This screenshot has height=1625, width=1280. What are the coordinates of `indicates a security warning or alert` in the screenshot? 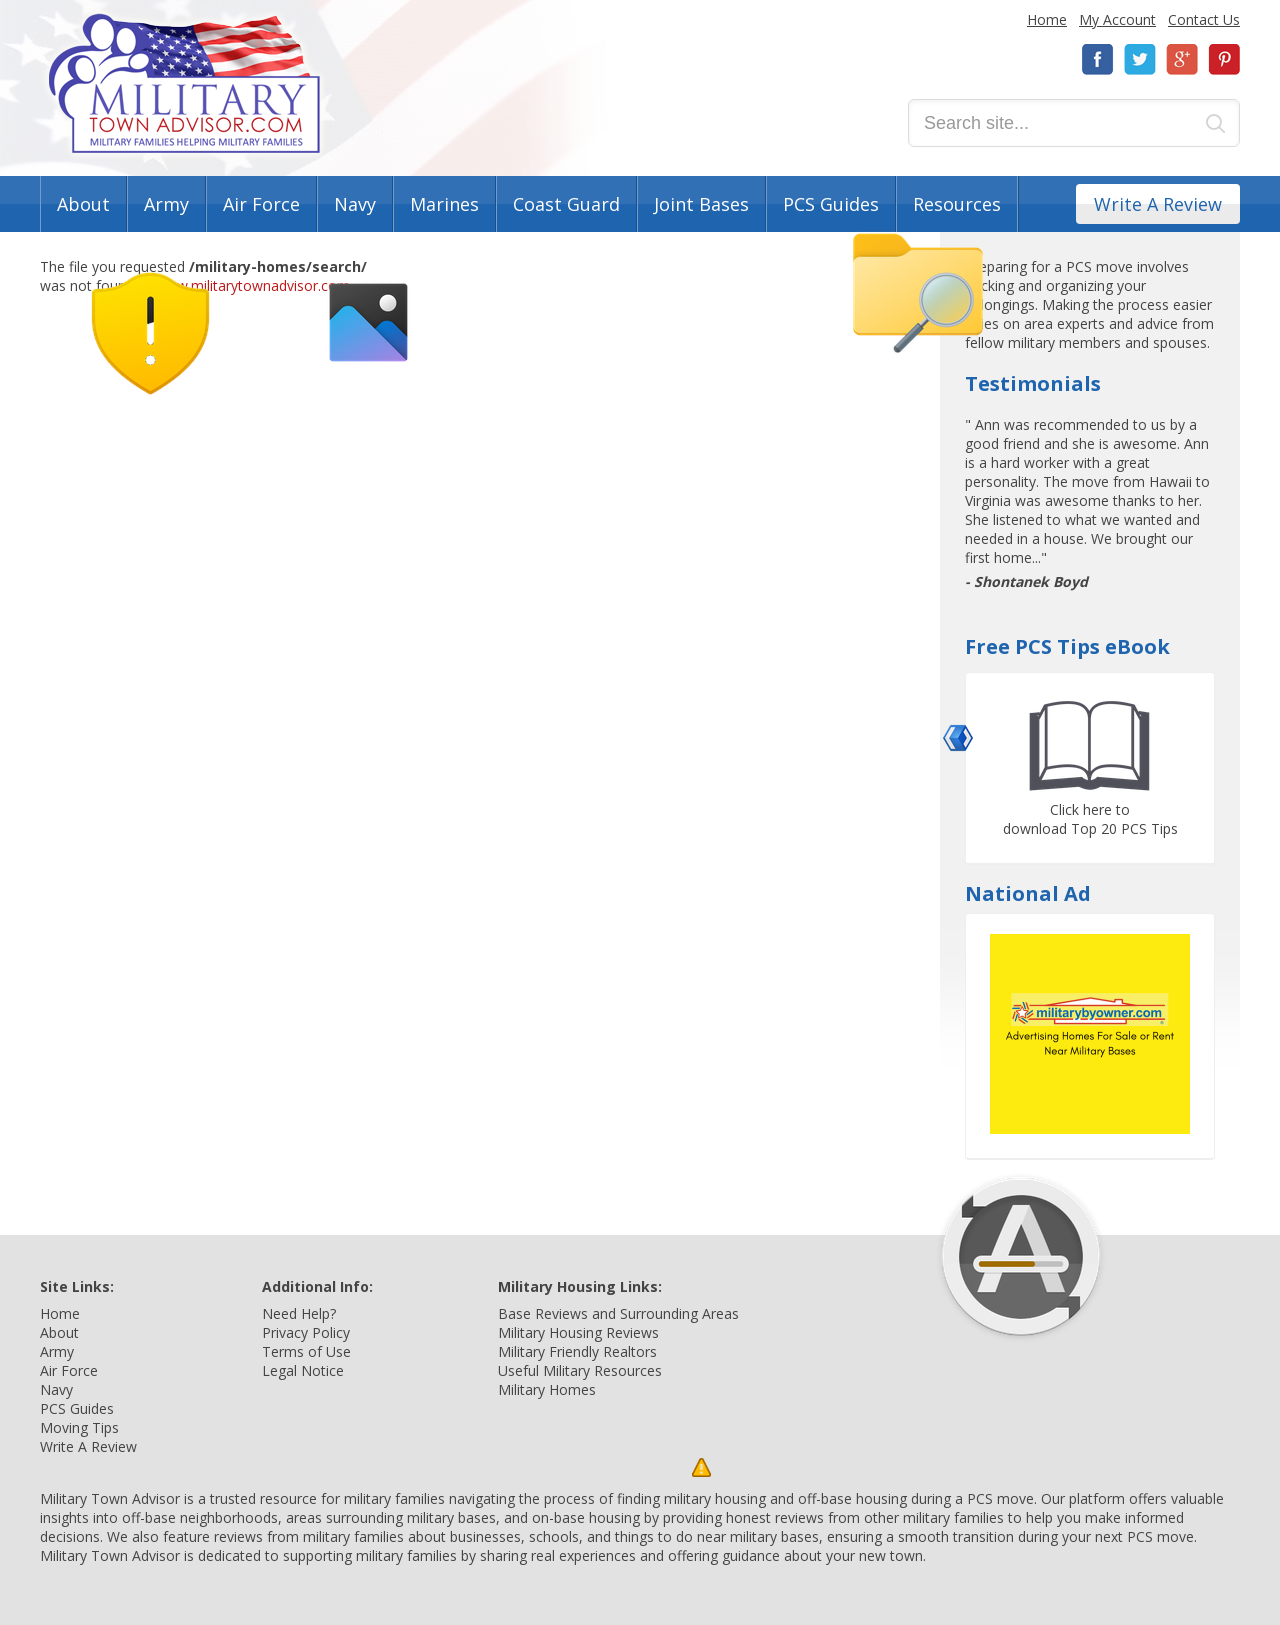 It's located at (150, 333).